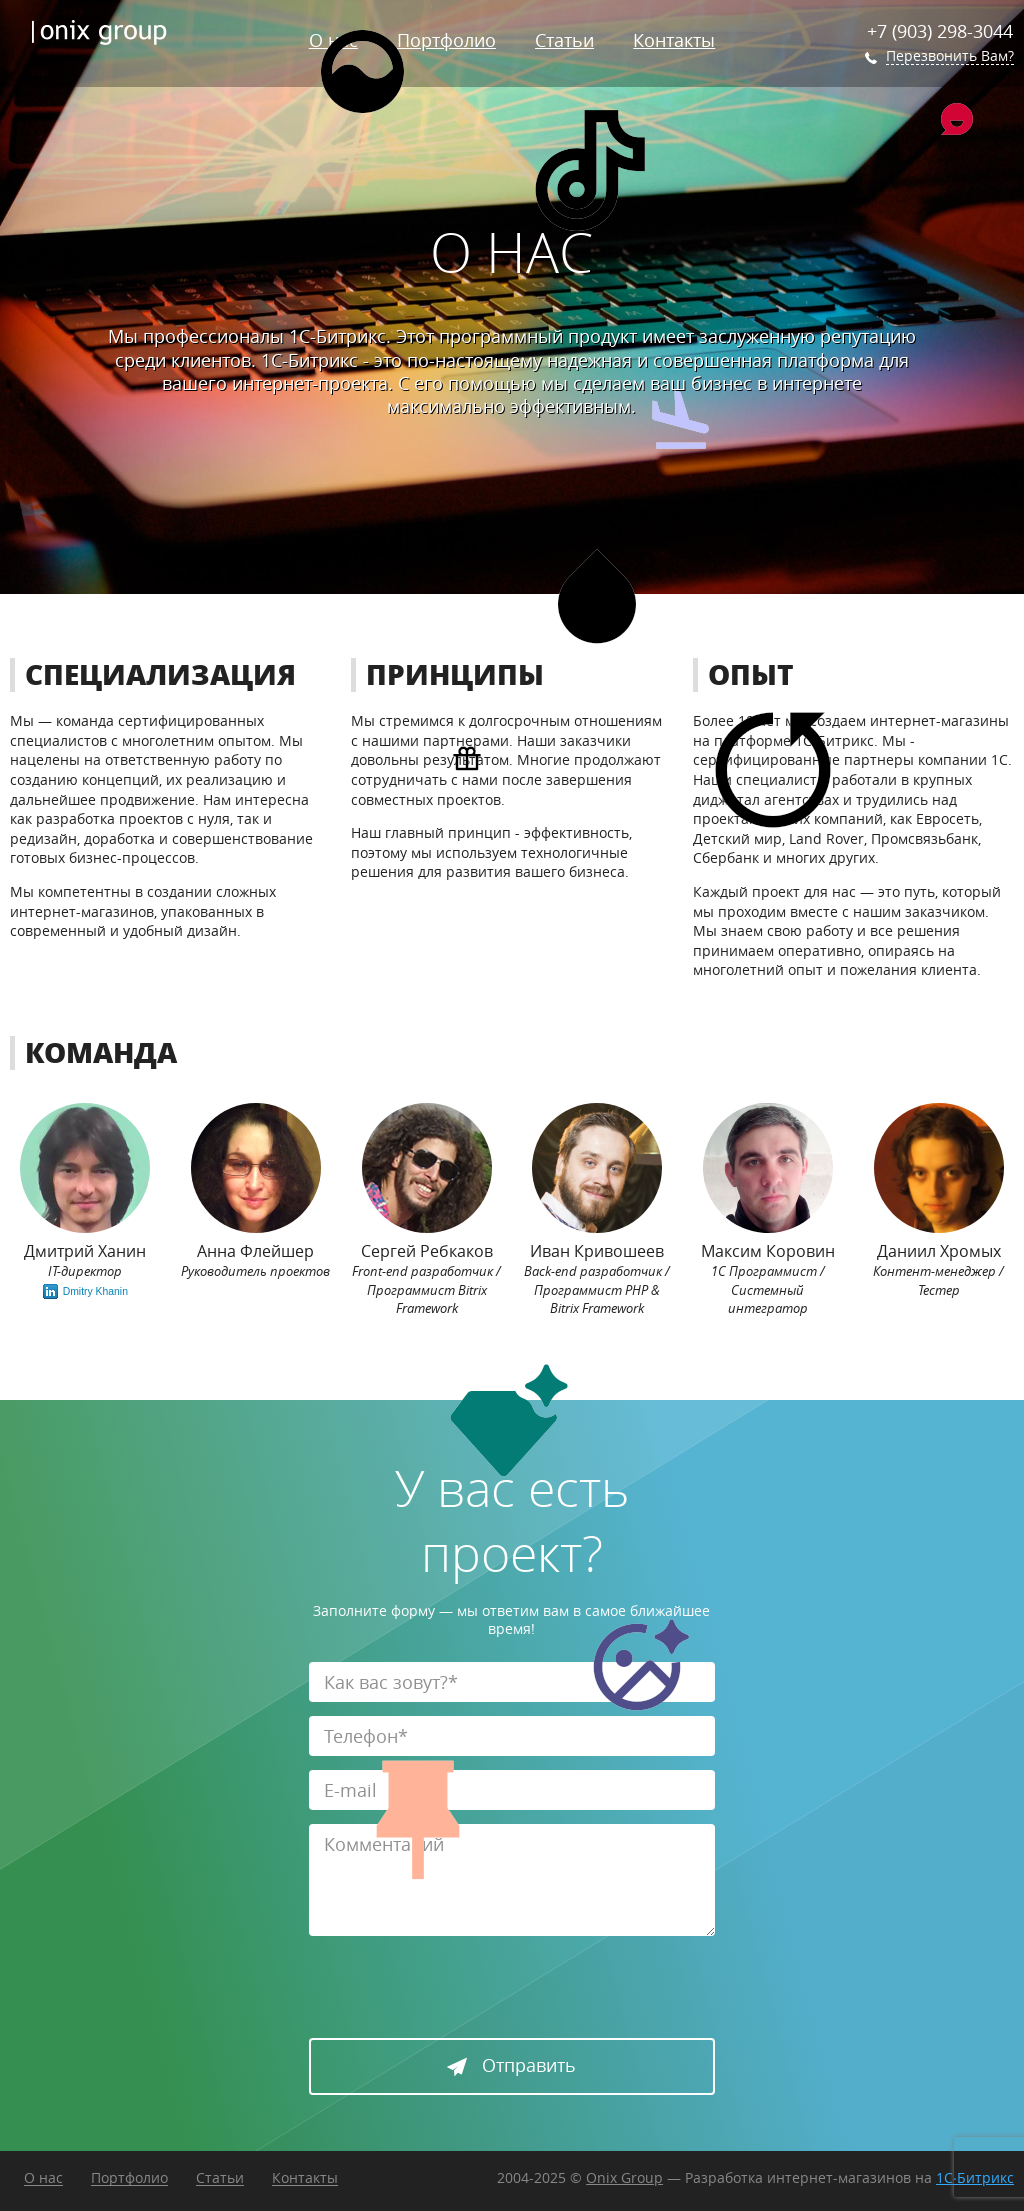  What do you see at coordinates (590, 170) in the screenshot?
I see `open the tiktok app` at bounding box center [590, 170].